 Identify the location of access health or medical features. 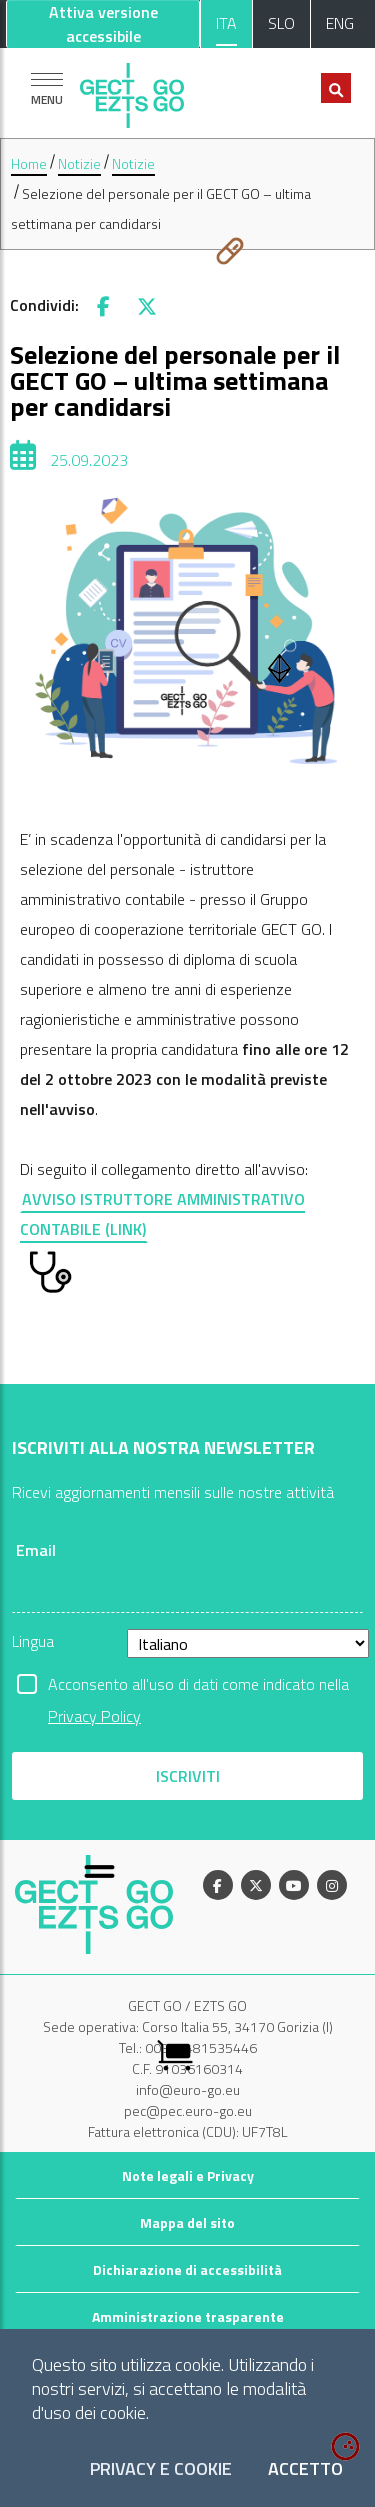
(47, 1270).